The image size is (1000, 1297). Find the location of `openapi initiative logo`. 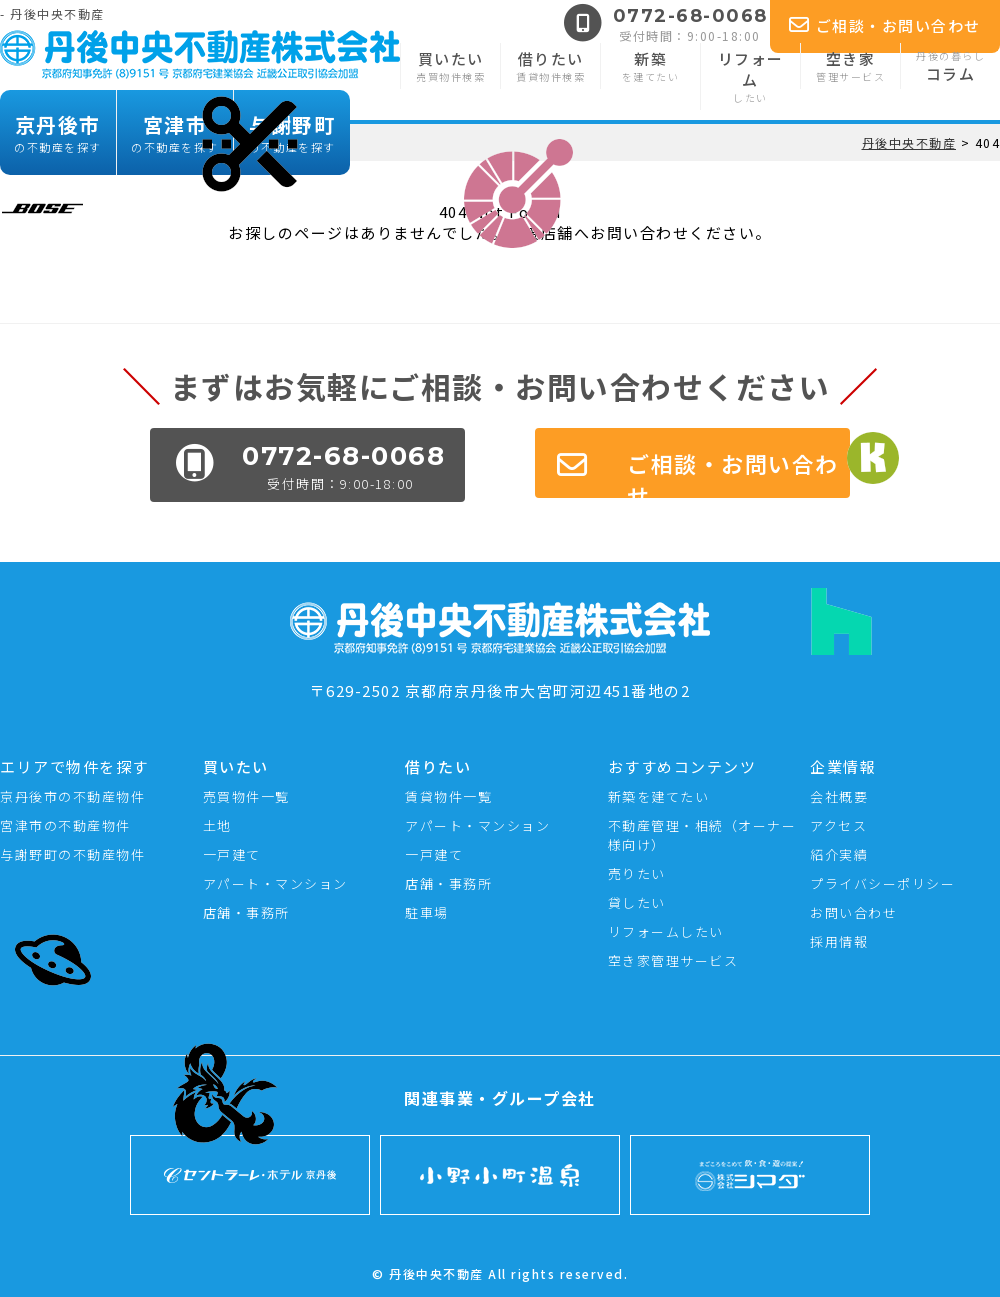

openapi initiative logo is located at coordinates (518, 193).